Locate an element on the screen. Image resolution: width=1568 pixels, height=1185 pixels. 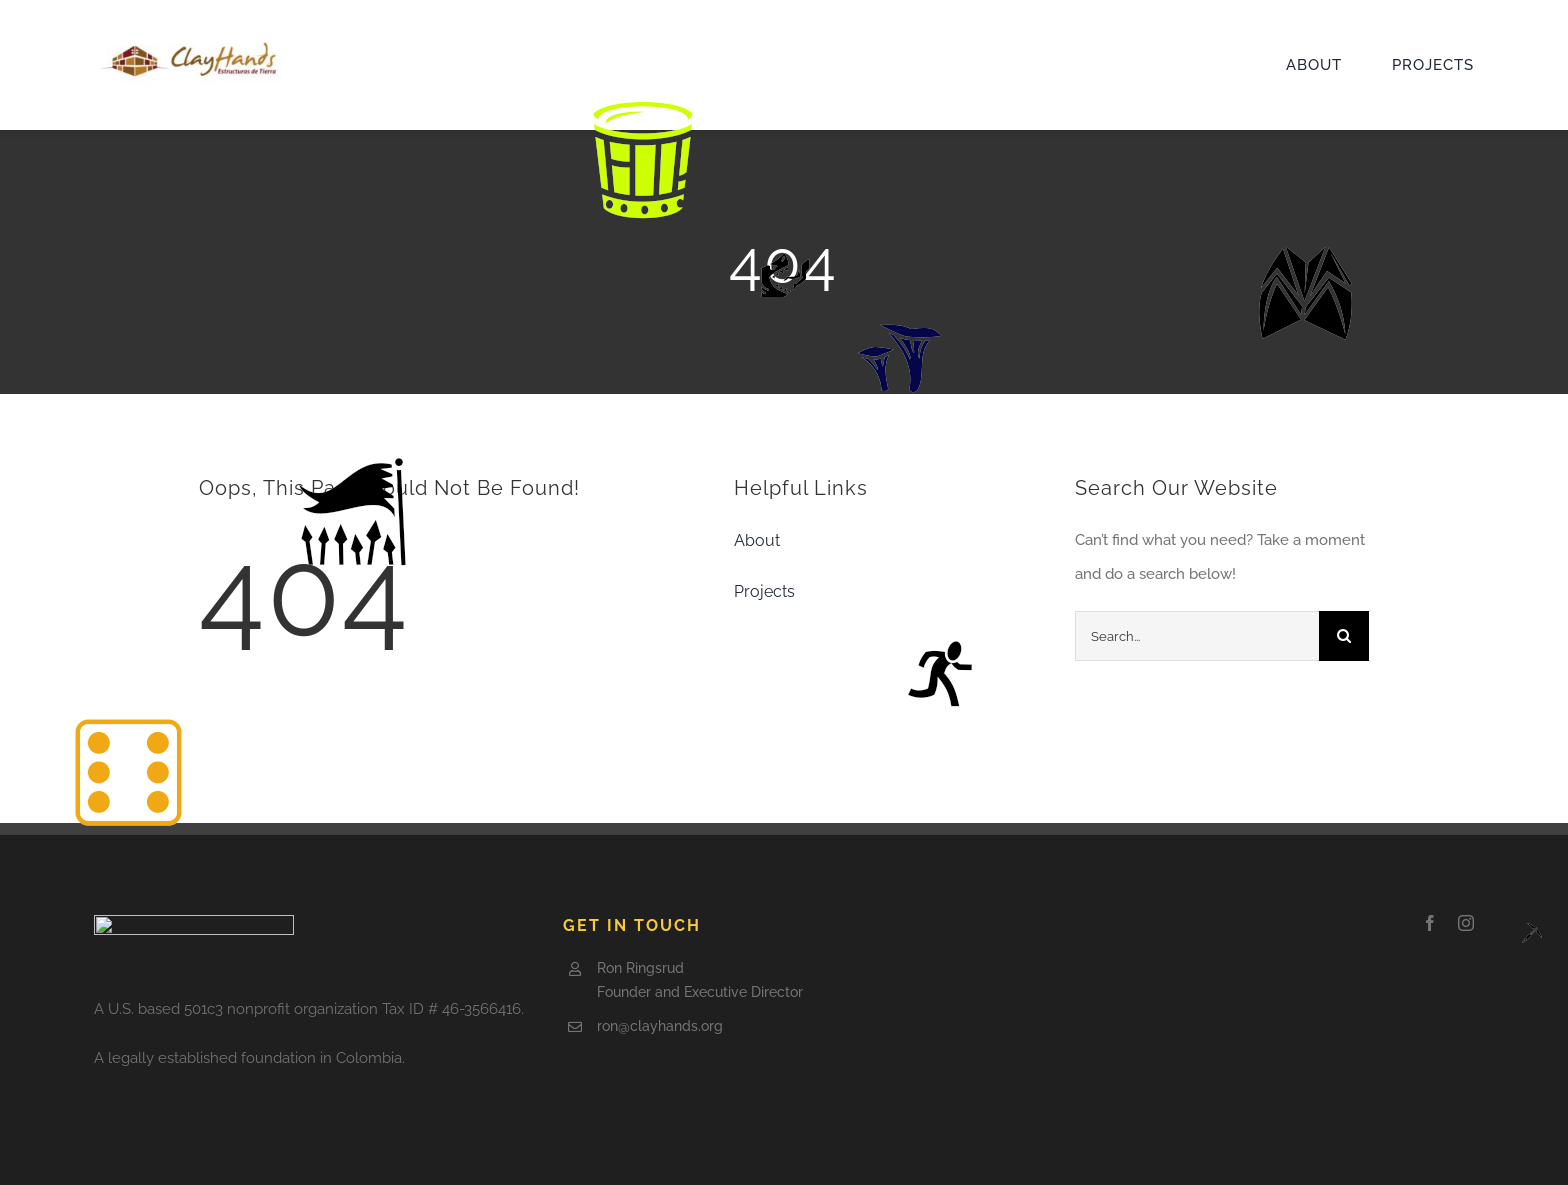
indicates a dice roll result of six is located at coordinates (128, 772).